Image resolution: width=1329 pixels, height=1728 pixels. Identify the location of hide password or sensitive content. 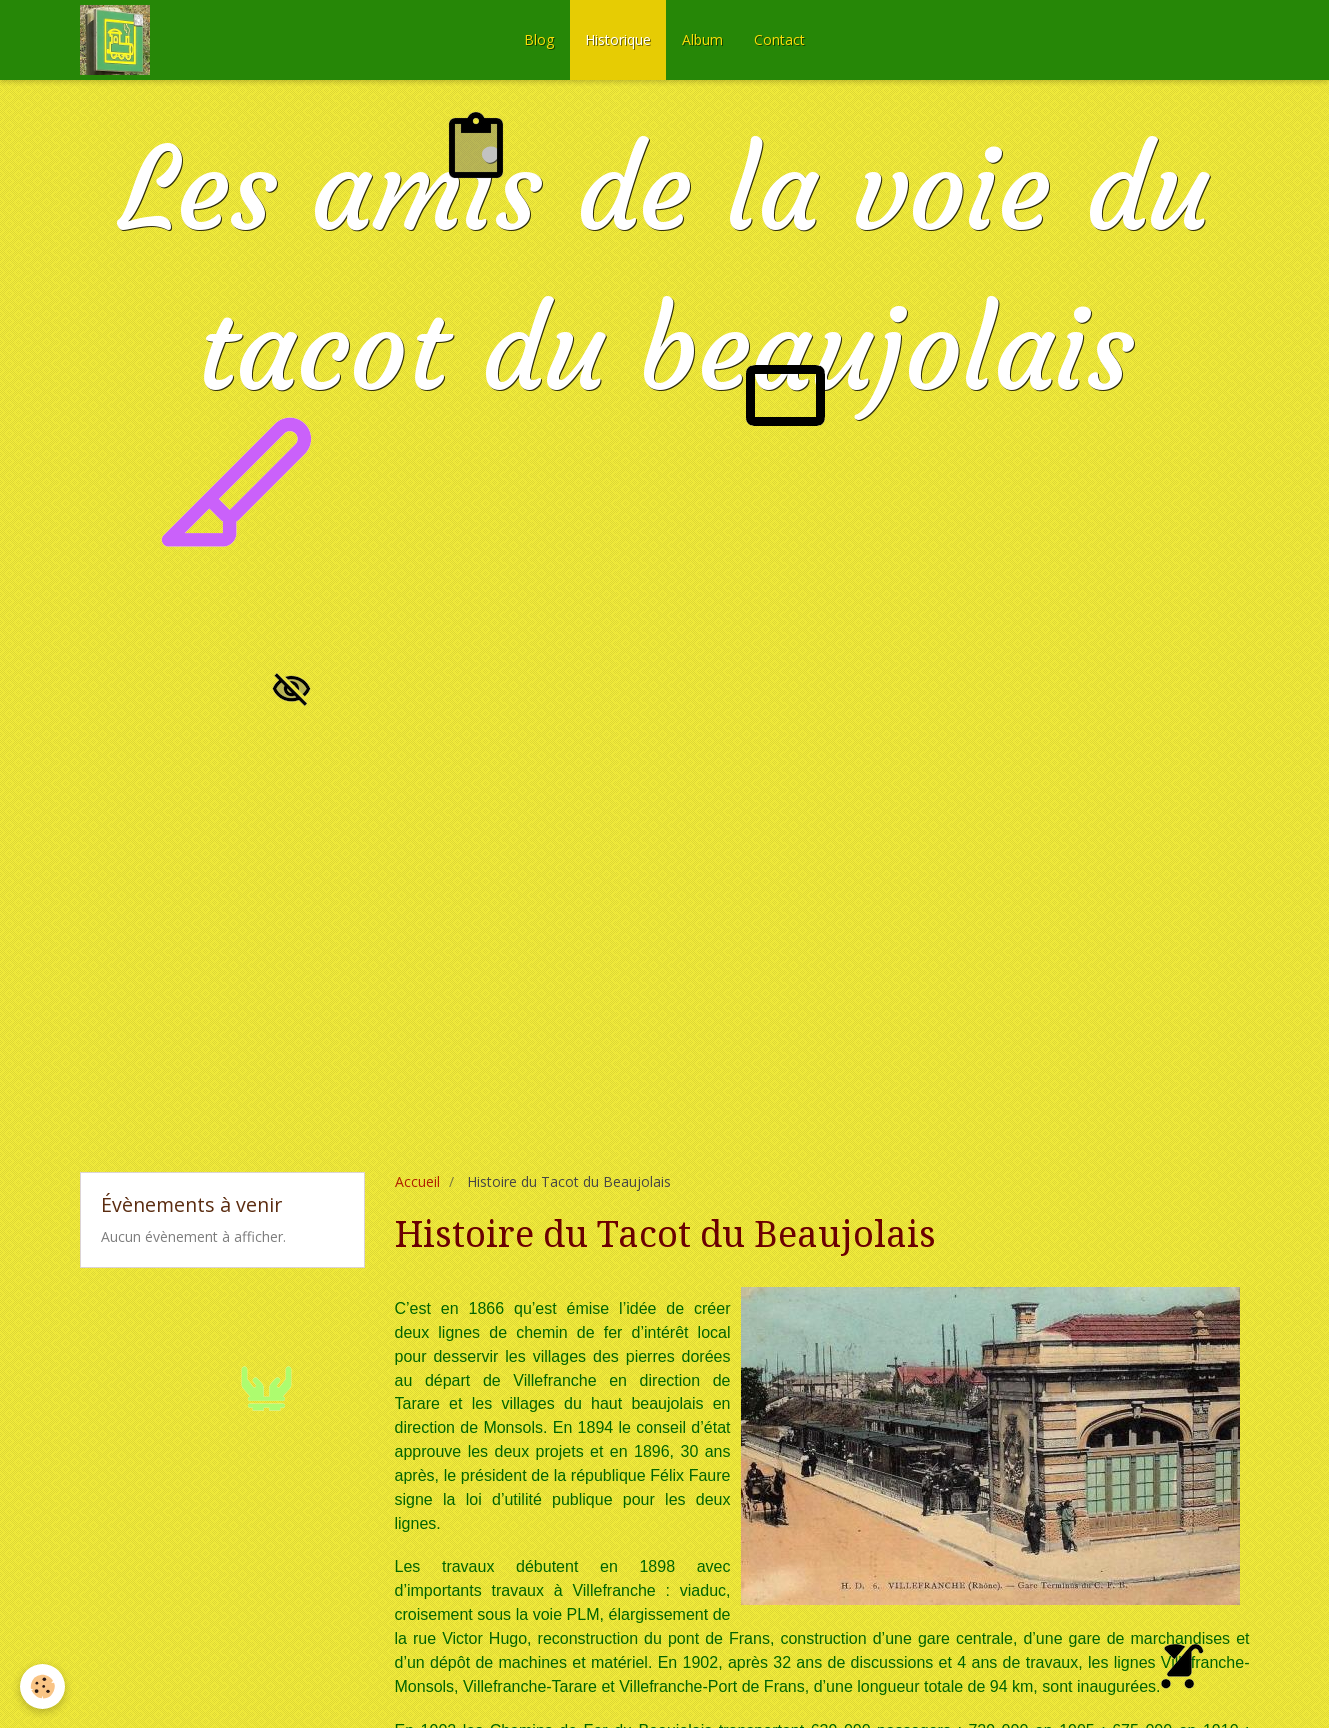
(291, 689).